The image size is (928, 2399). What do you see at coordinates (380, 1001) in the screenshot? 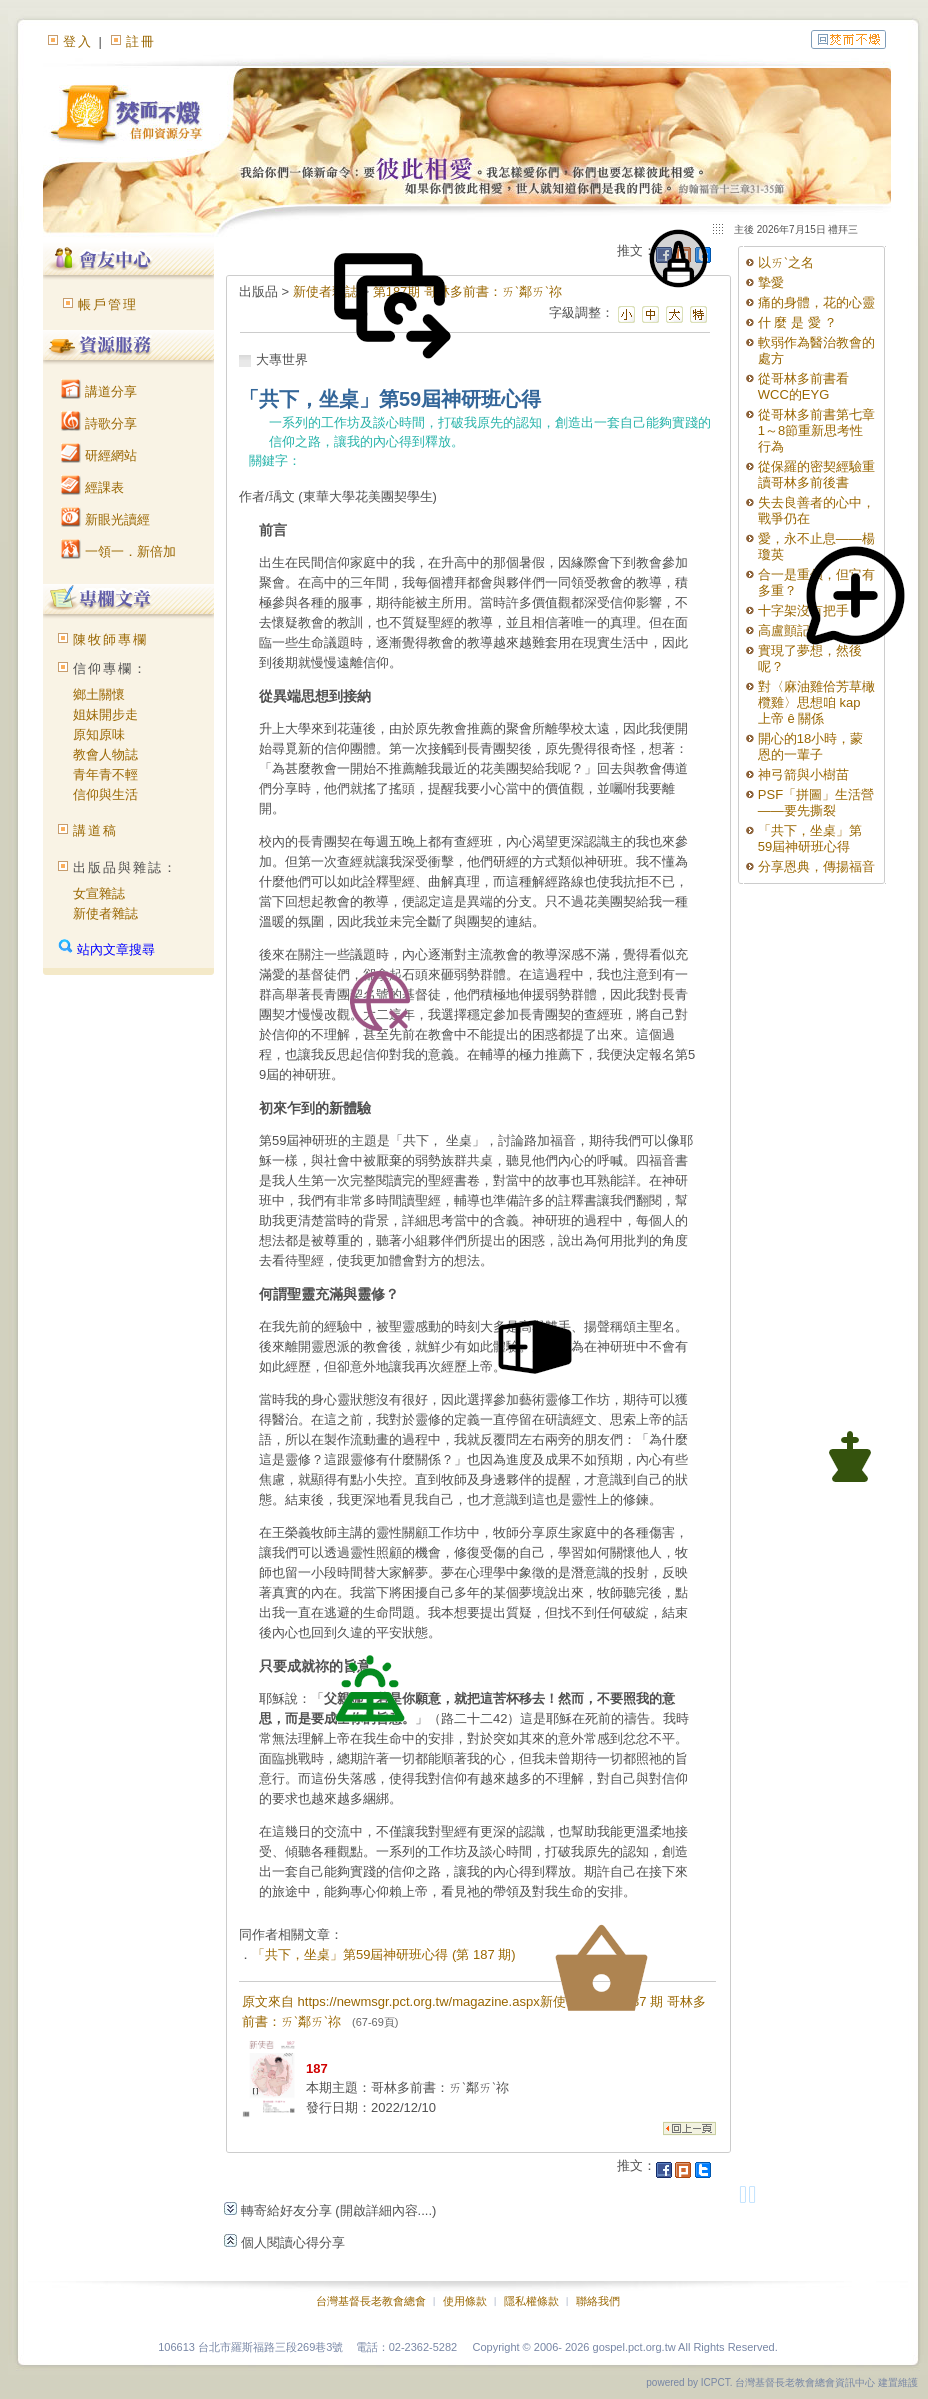
I see `no internet connection` at bounding box center [380, 1001].